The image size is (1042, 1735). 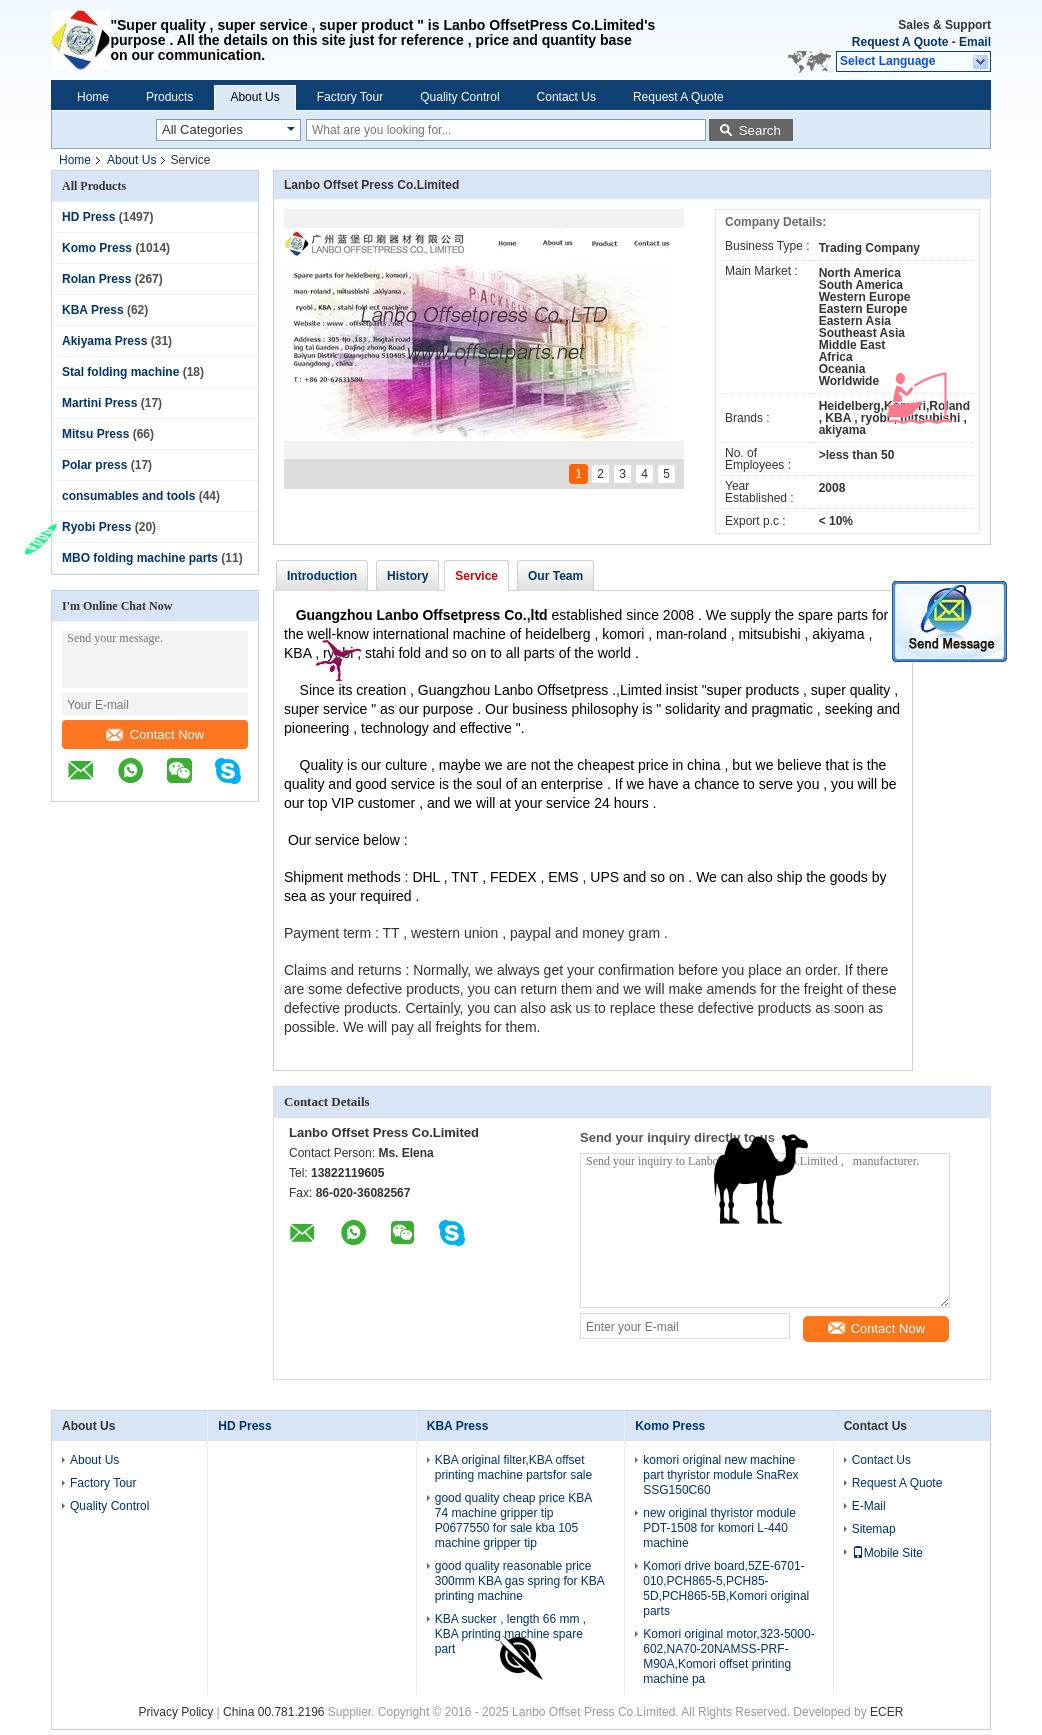 I want to click on select camel as your game character or avatar, so click(x=761, y=1179).